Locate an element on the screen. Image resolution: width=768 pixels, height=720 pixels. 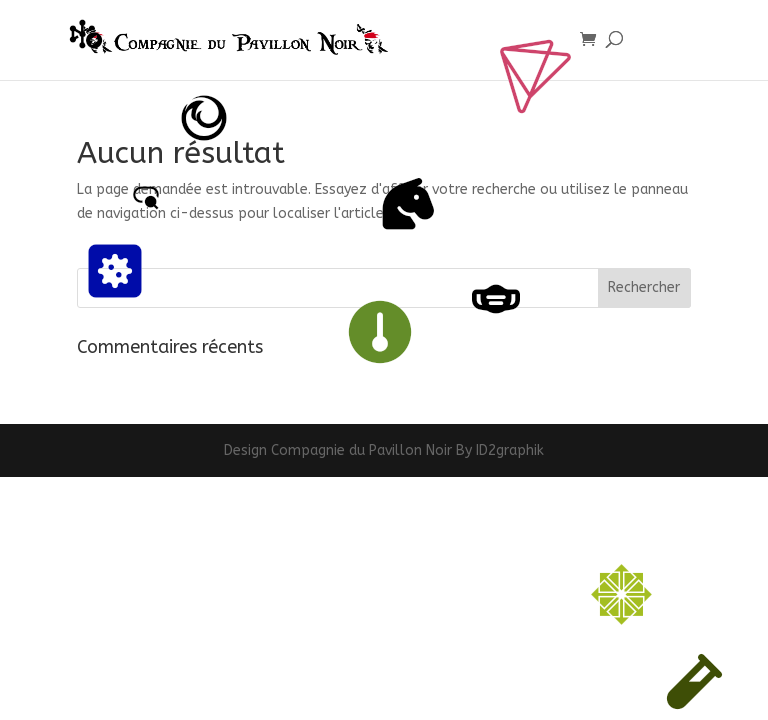
access search engine optimization tools is located at coordinates (146, 197).